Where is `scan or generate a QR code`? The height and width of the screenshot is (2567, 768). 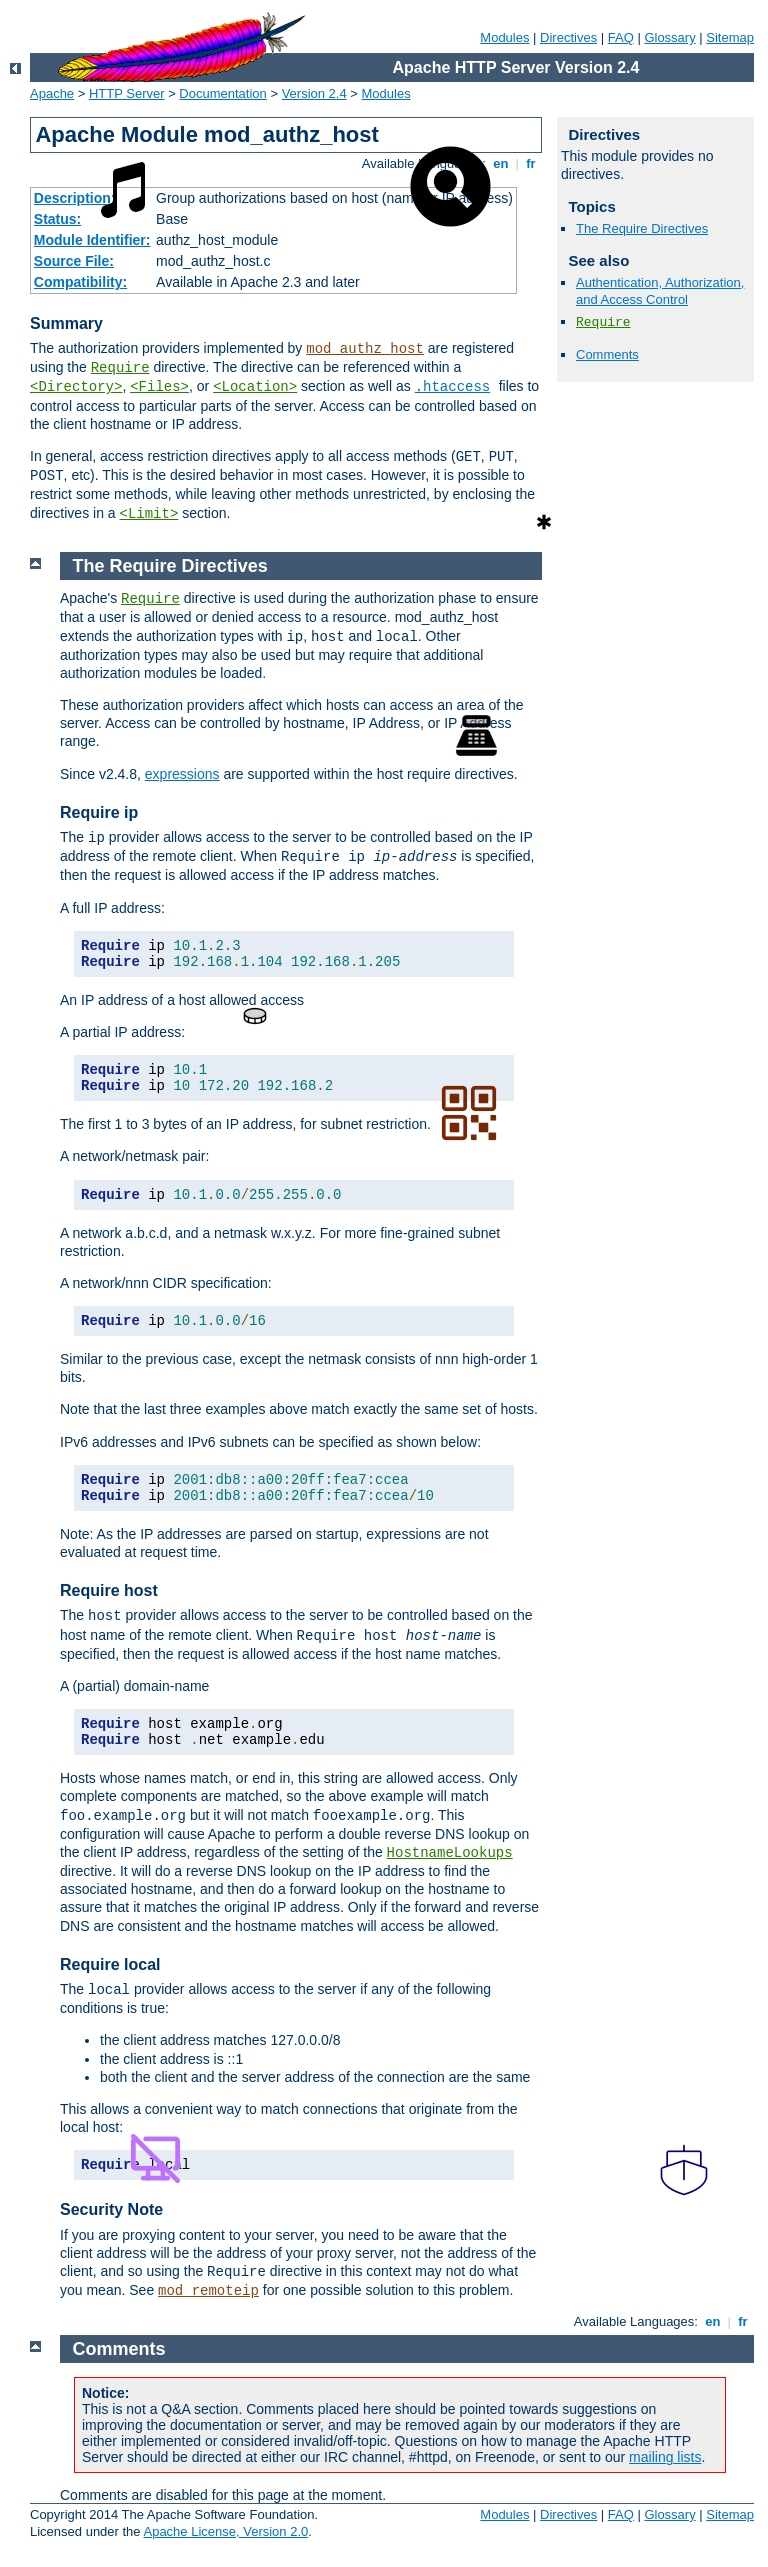 scan or generate a QR code is located at coordinates (469, 1113).